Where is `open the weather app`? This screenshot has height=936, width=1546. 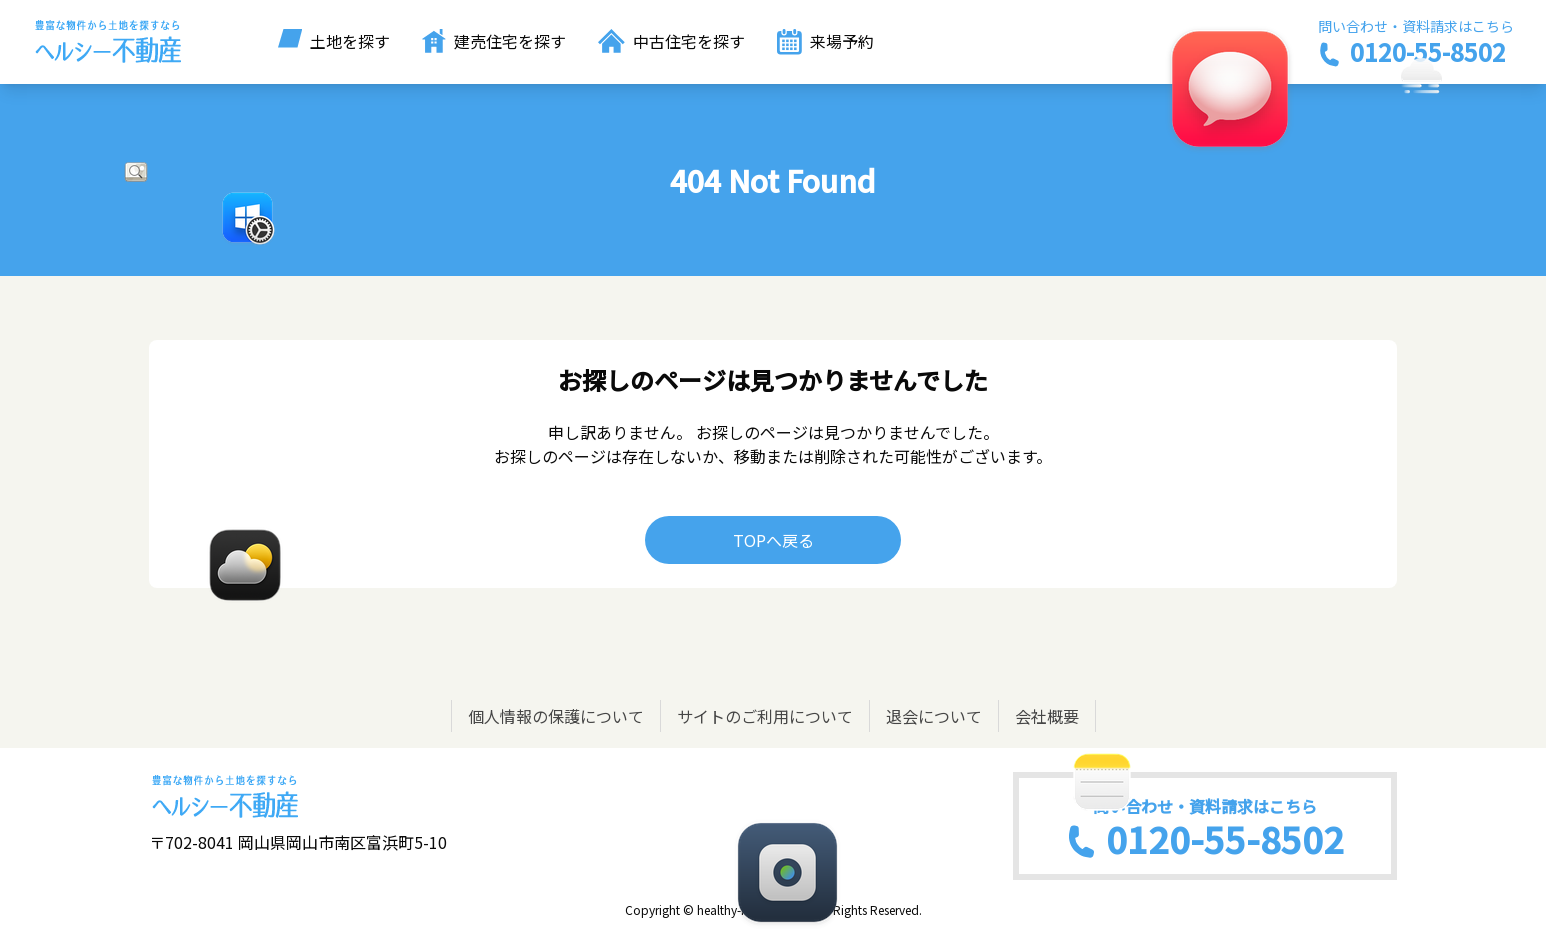 open the weather app is located at coordinates (245, 565).